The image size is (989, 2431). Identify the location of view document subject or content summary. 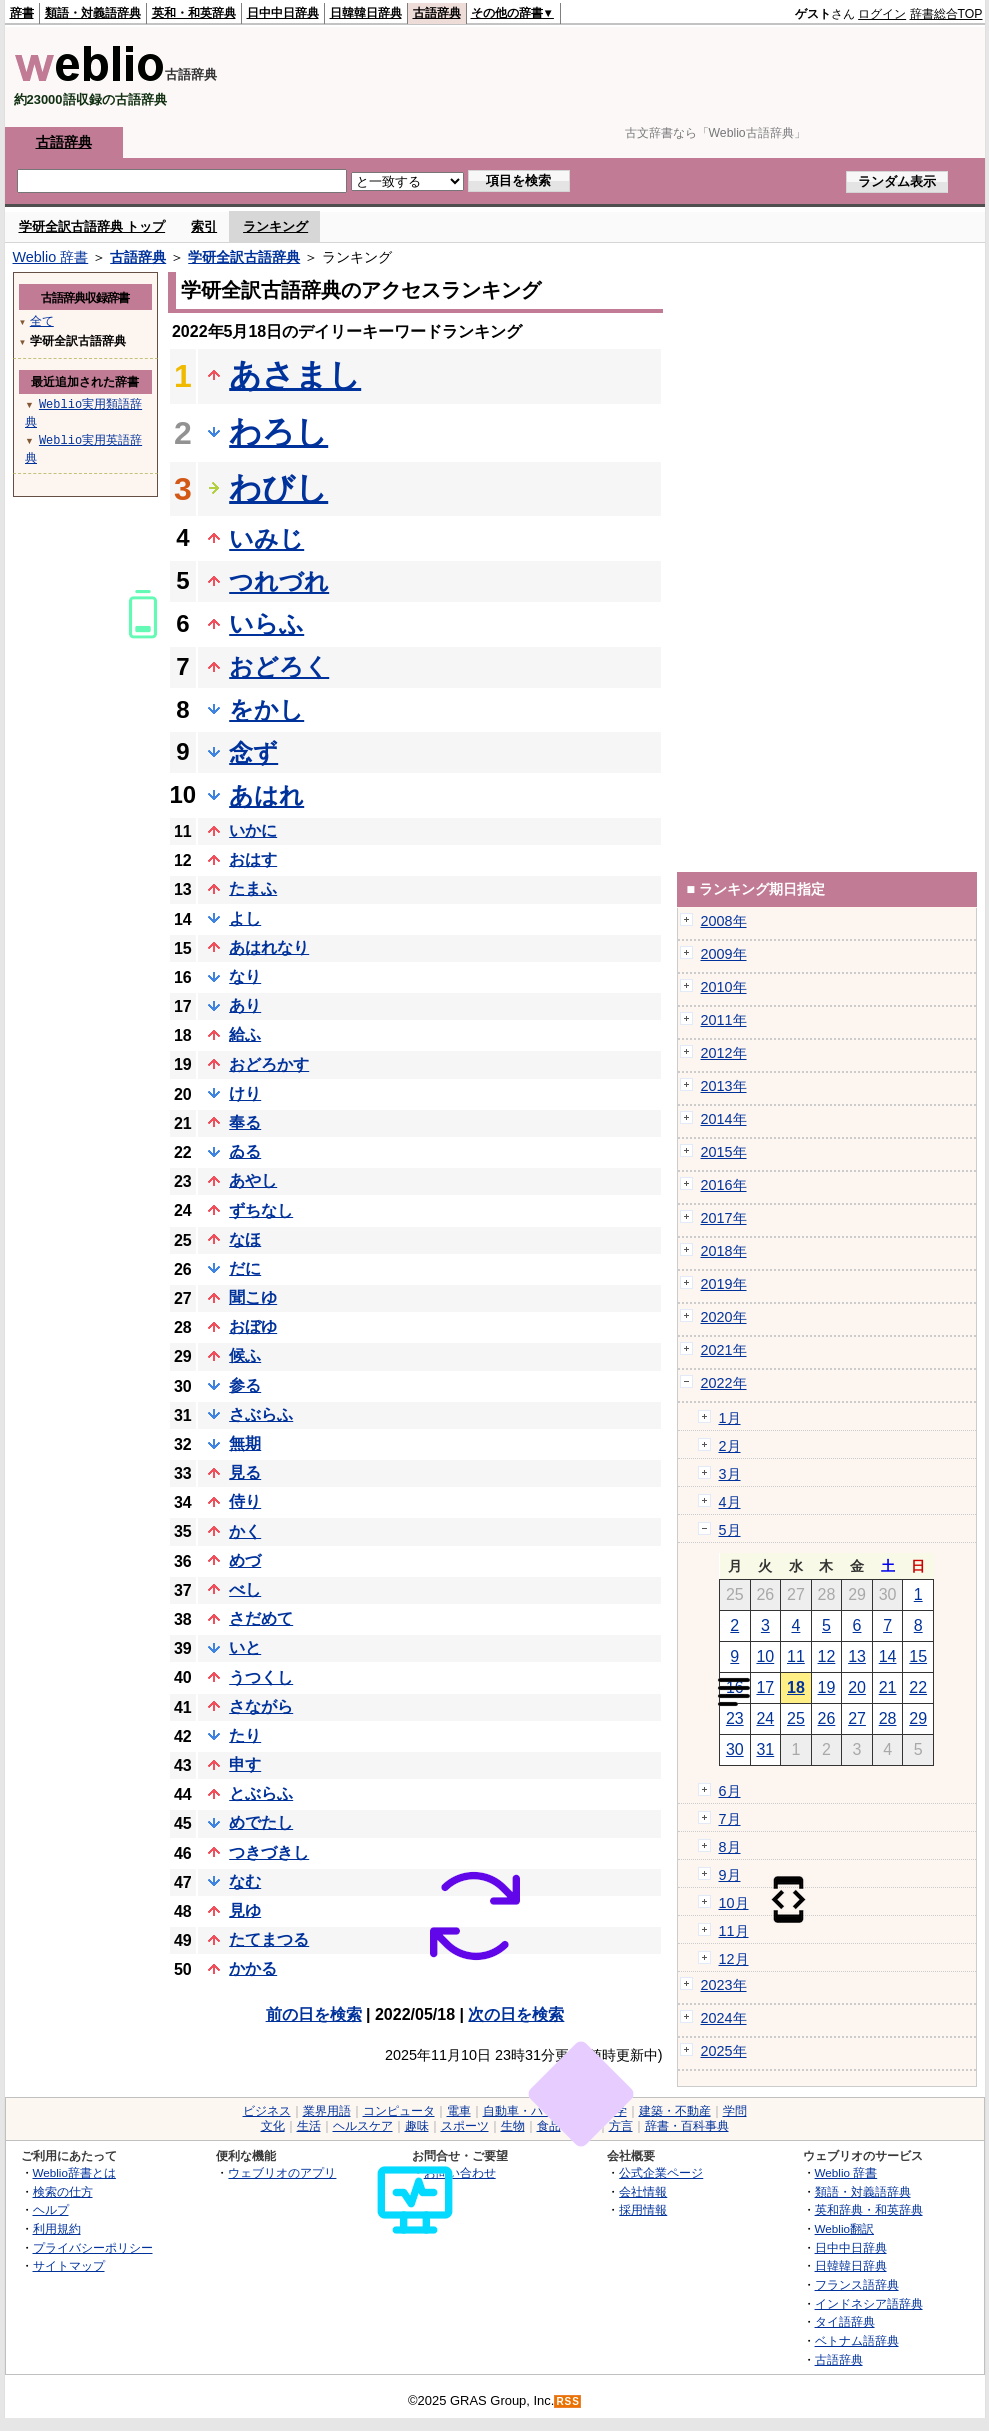
(734, 1692).